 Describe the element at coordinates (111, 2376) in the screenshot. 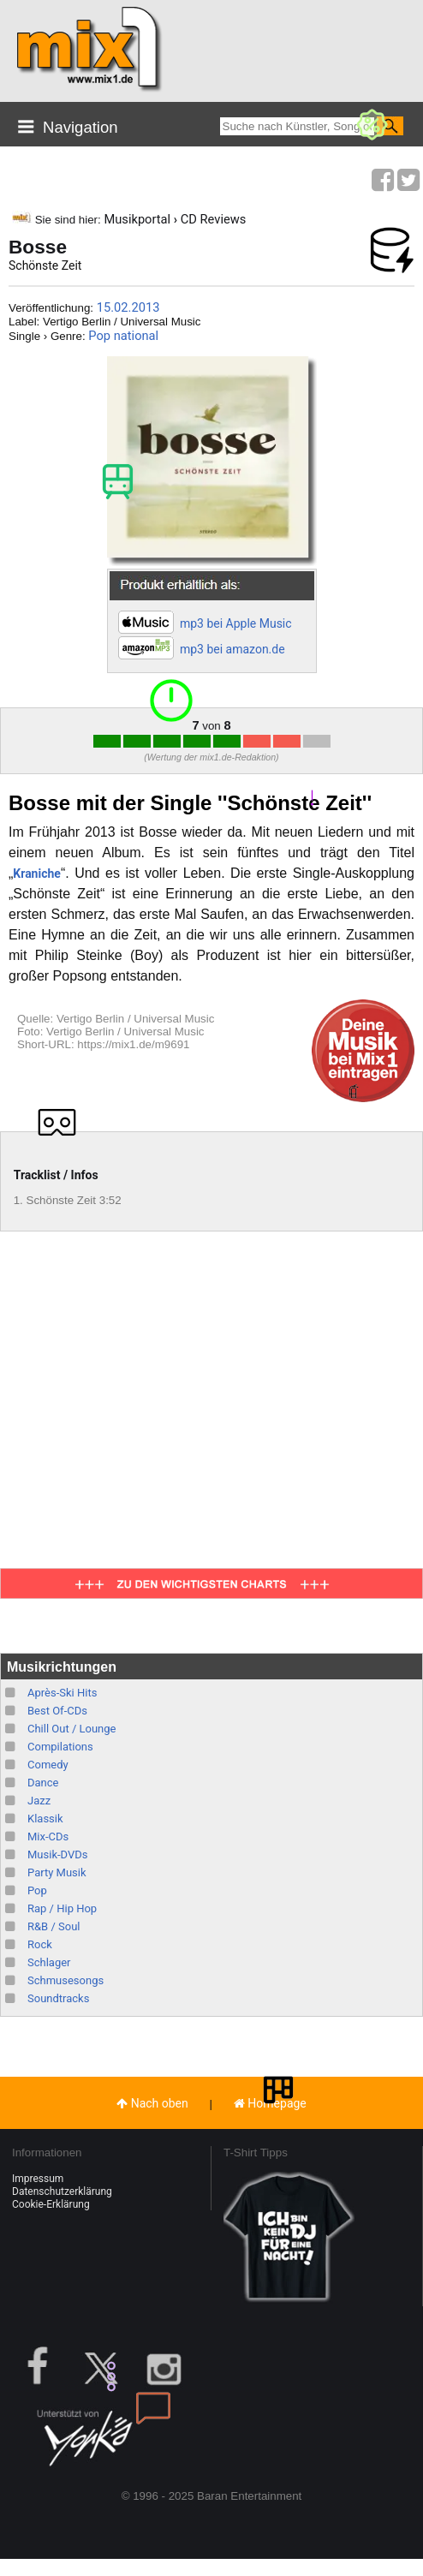

I see `open more options menu` at that location.